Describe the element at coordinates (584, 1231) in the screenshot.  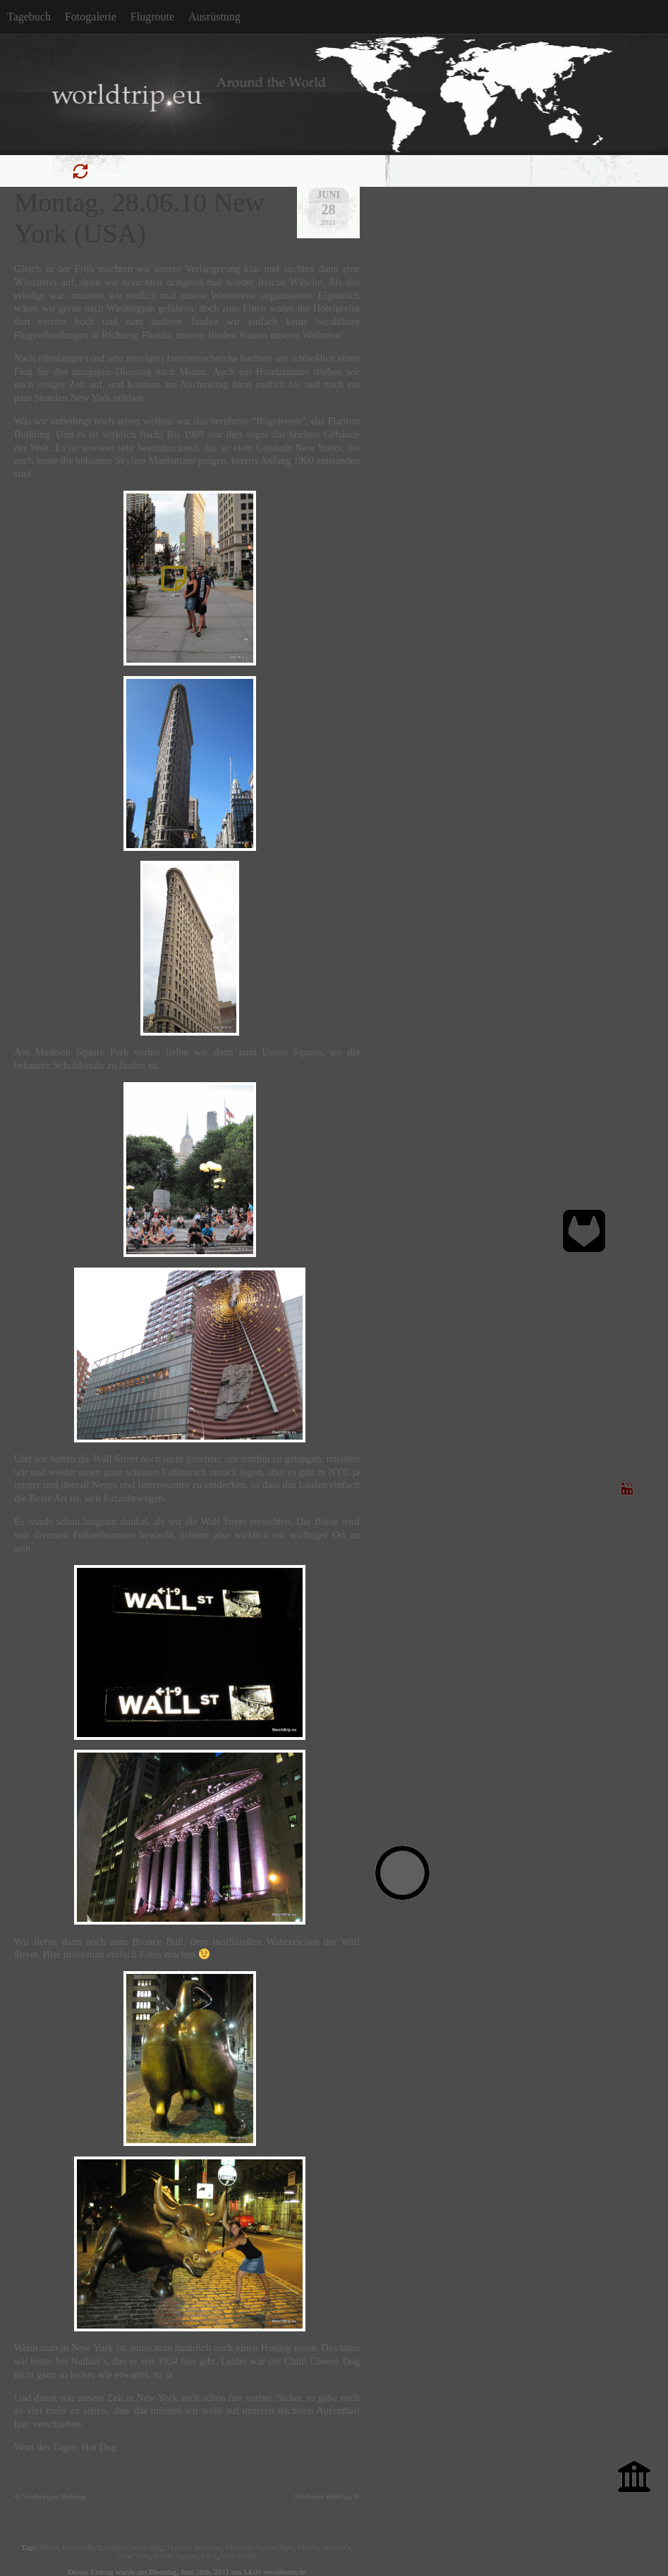
I see `open GitLab` at that location.